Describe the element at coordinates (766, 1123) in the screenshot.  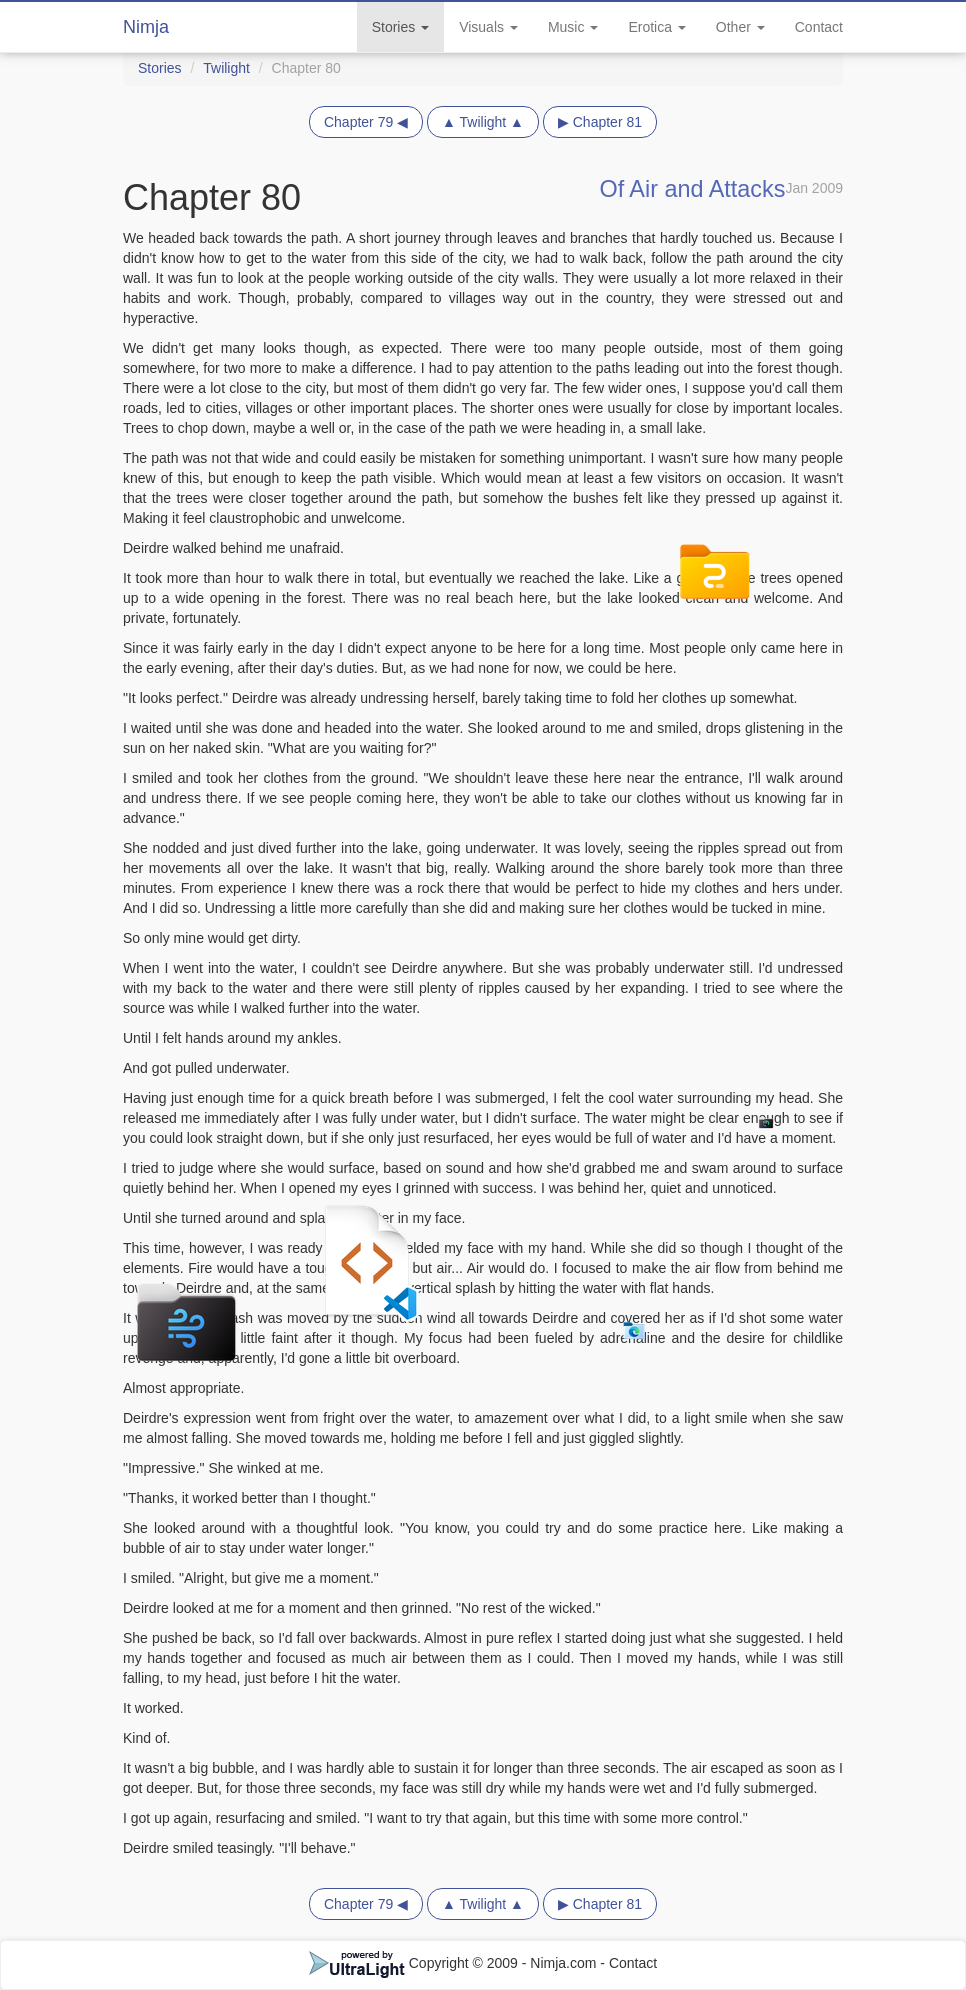
I see `folder containing JetBrains DataSpell project files` at that location.